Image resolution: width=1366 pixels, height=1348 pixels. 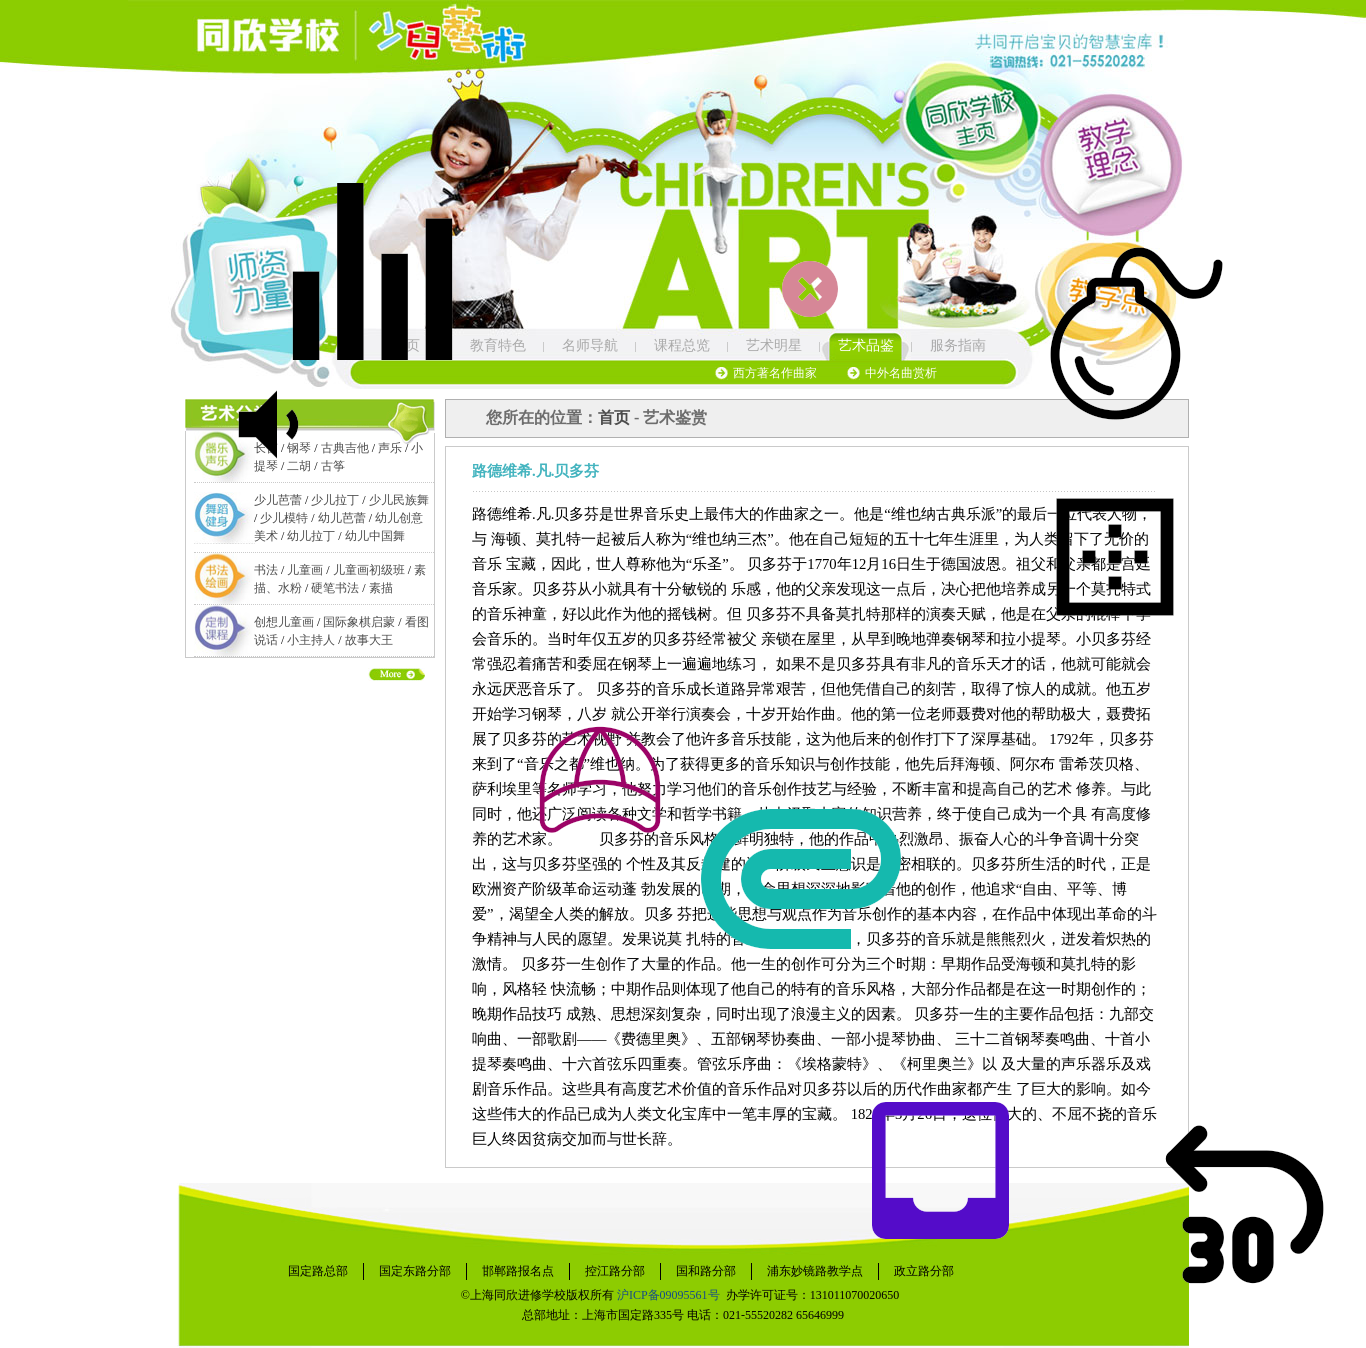 What do you see at coordinates (940, 1170) in the screenshot?
I see `access your inbox` at bounding box center [940, 1170].